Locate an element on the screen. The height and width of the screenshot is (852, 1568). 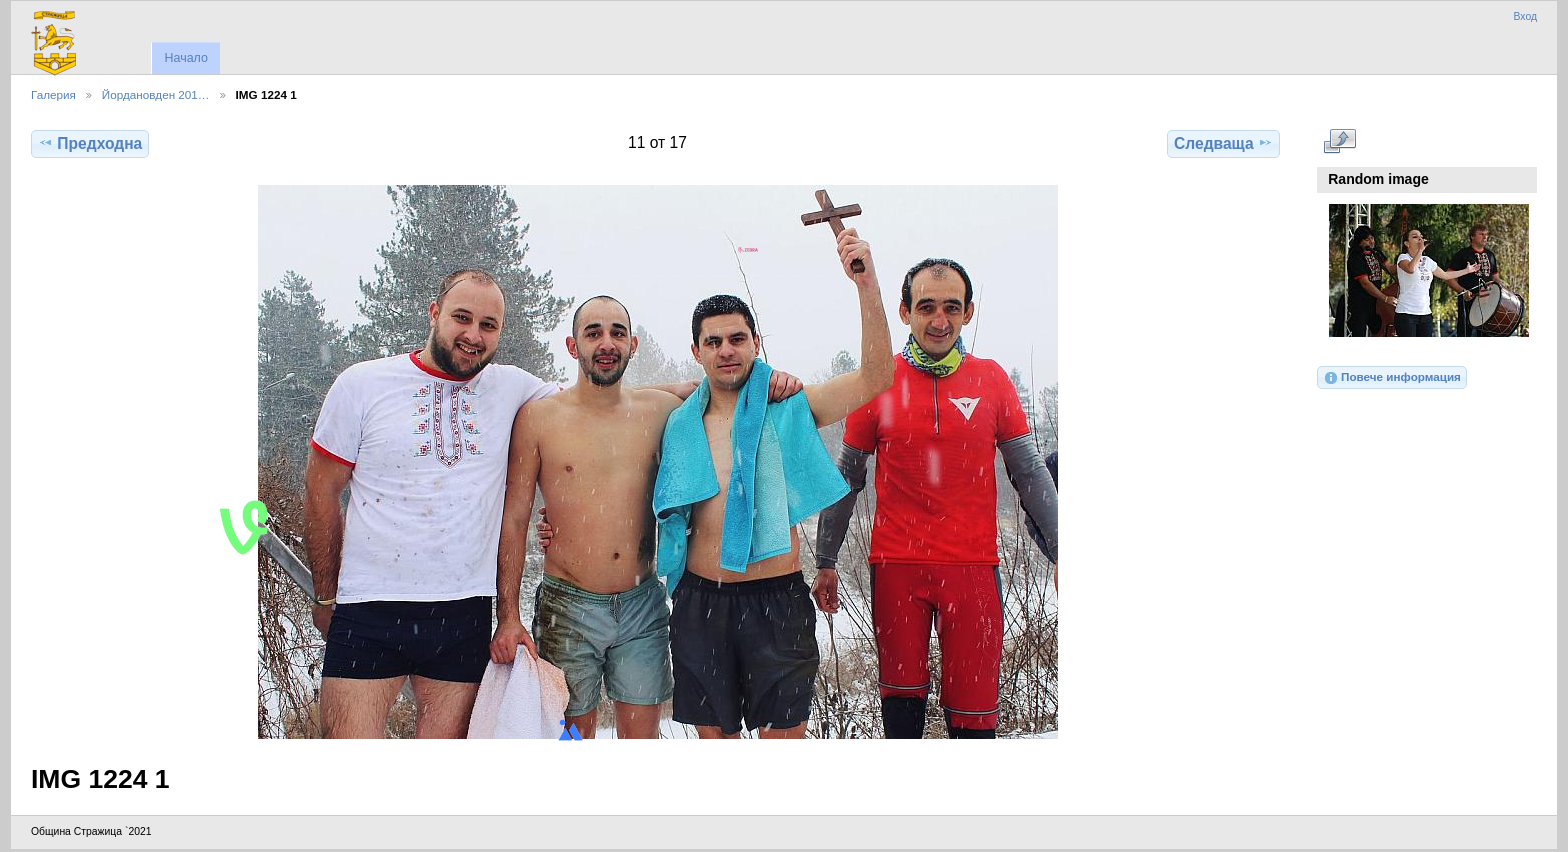
switch to landscape photo mode is located at coordinates (570, 730).